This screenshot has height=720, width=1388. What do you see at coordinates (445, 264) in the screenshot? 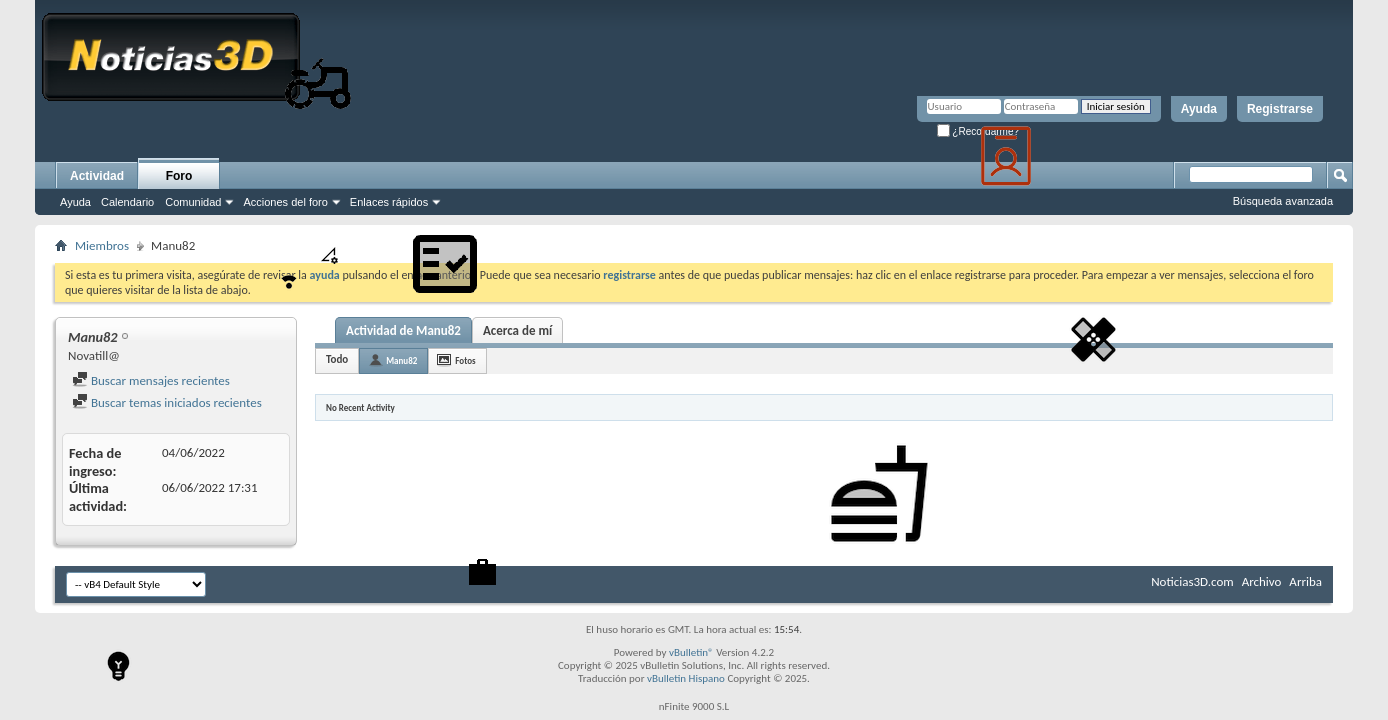
I see `verify or review checklist items` at bounding box center [445, 264].